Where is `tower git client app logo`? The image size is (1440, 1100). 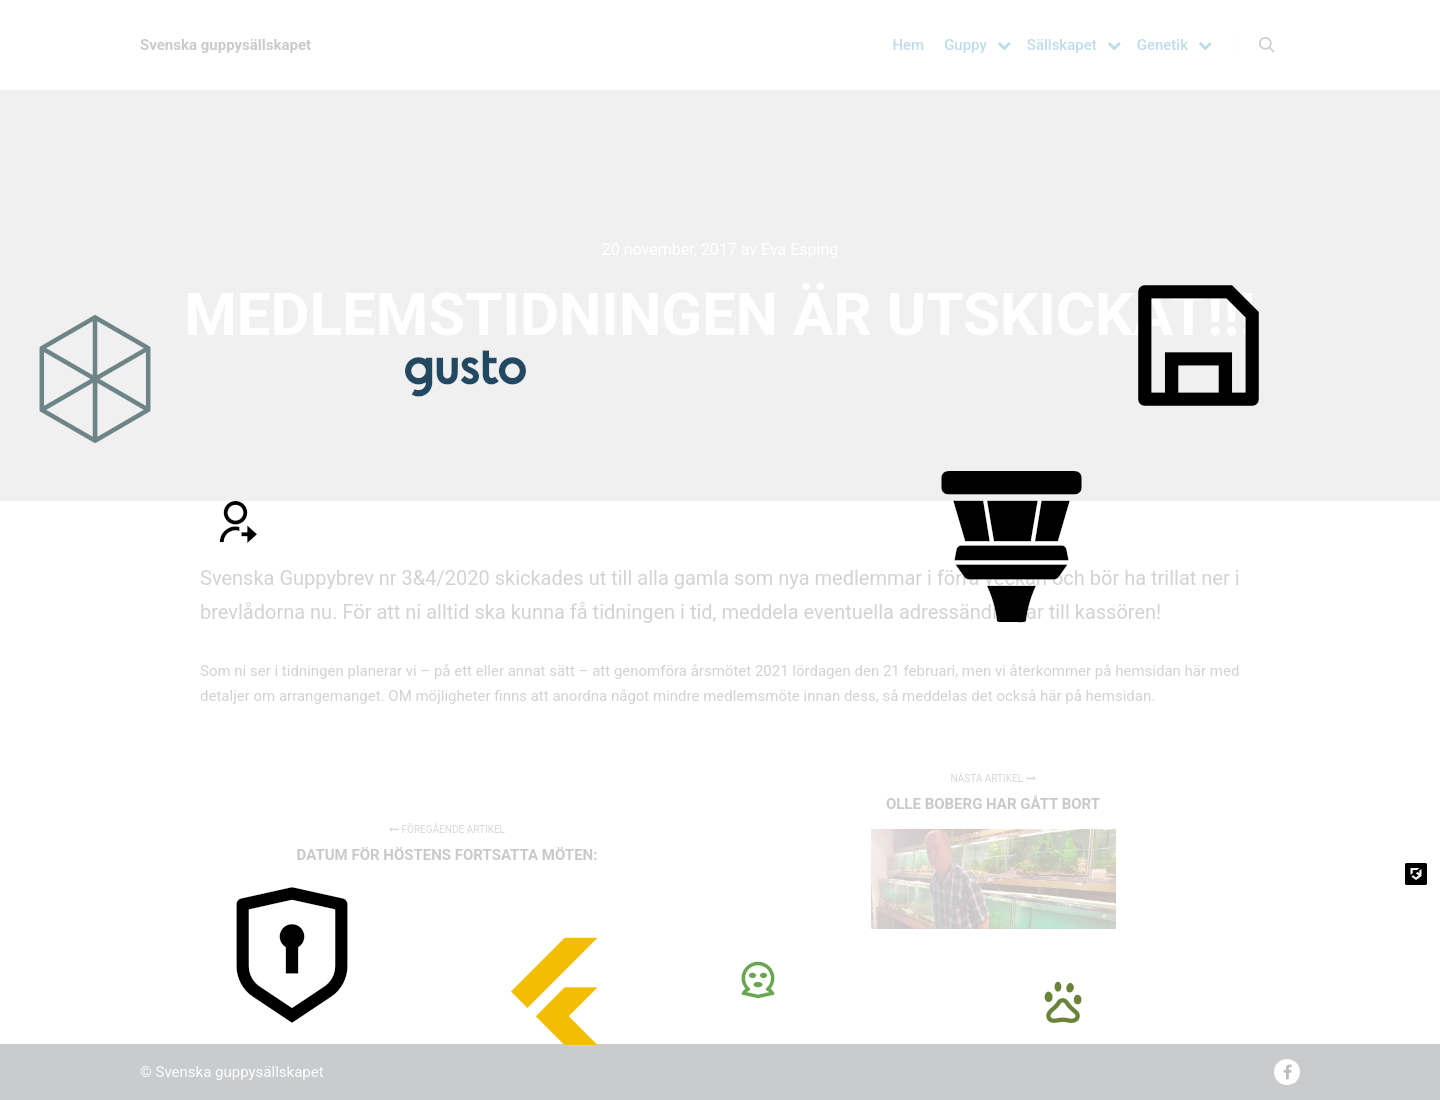
tower git client app logo is located at coordinates (1011, 546).